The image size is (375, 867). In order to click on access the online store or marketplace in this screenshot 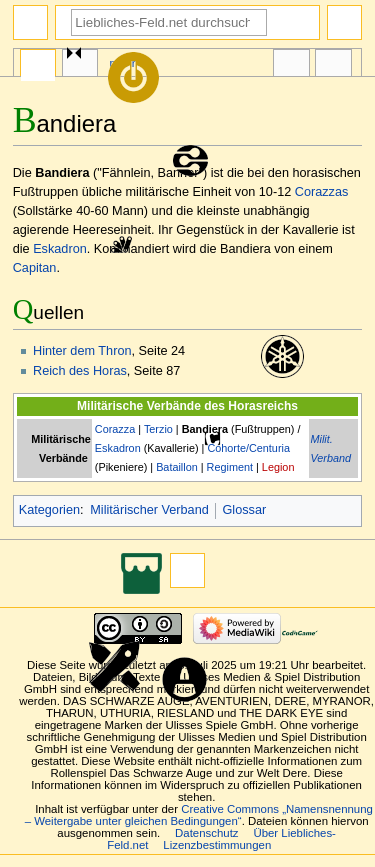, I will do `click(141, 573)`.